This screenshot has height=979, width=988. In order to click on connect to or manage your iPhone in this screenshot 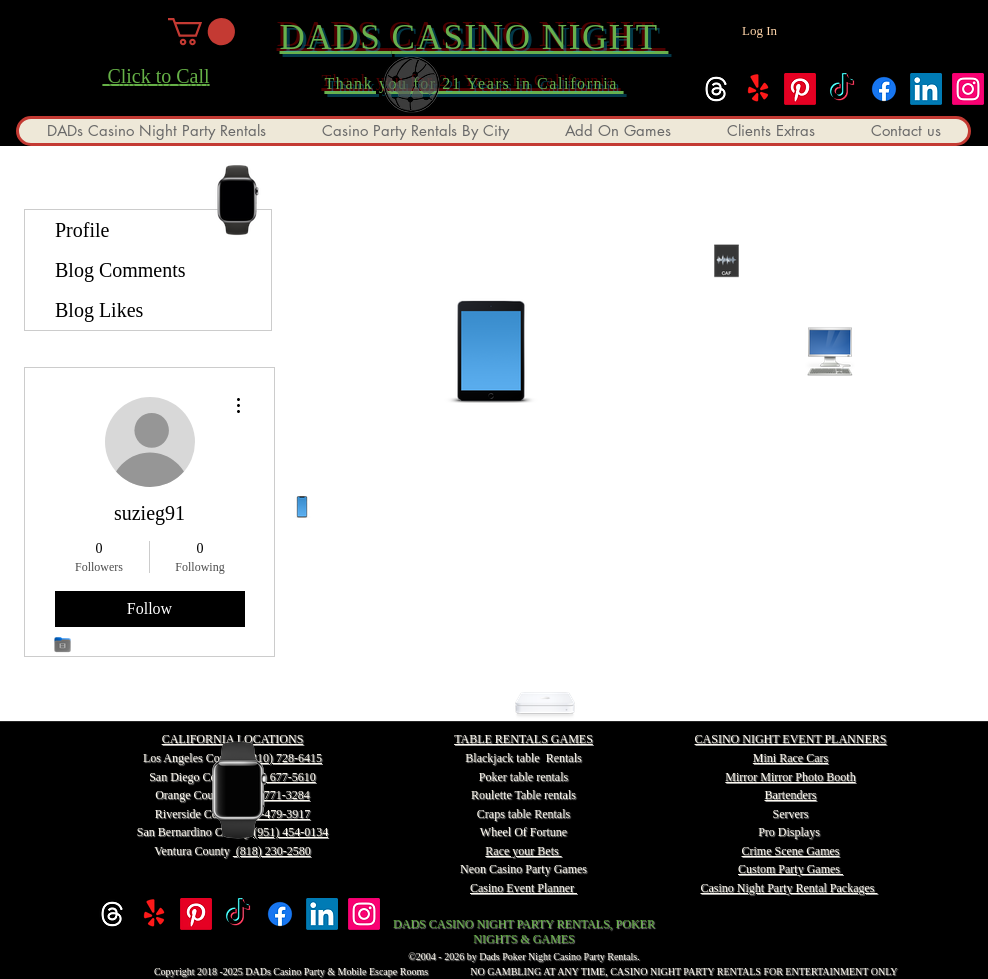, I will do `click(302, 507)`.